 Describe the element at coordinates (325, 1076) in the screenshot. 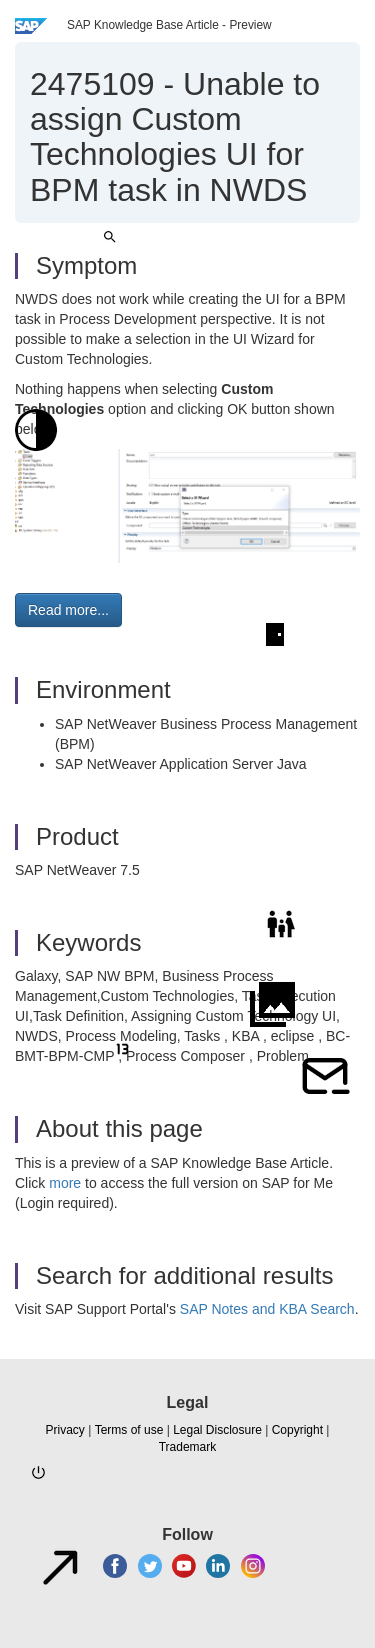

I see `remove an email from your inbox` at that location.